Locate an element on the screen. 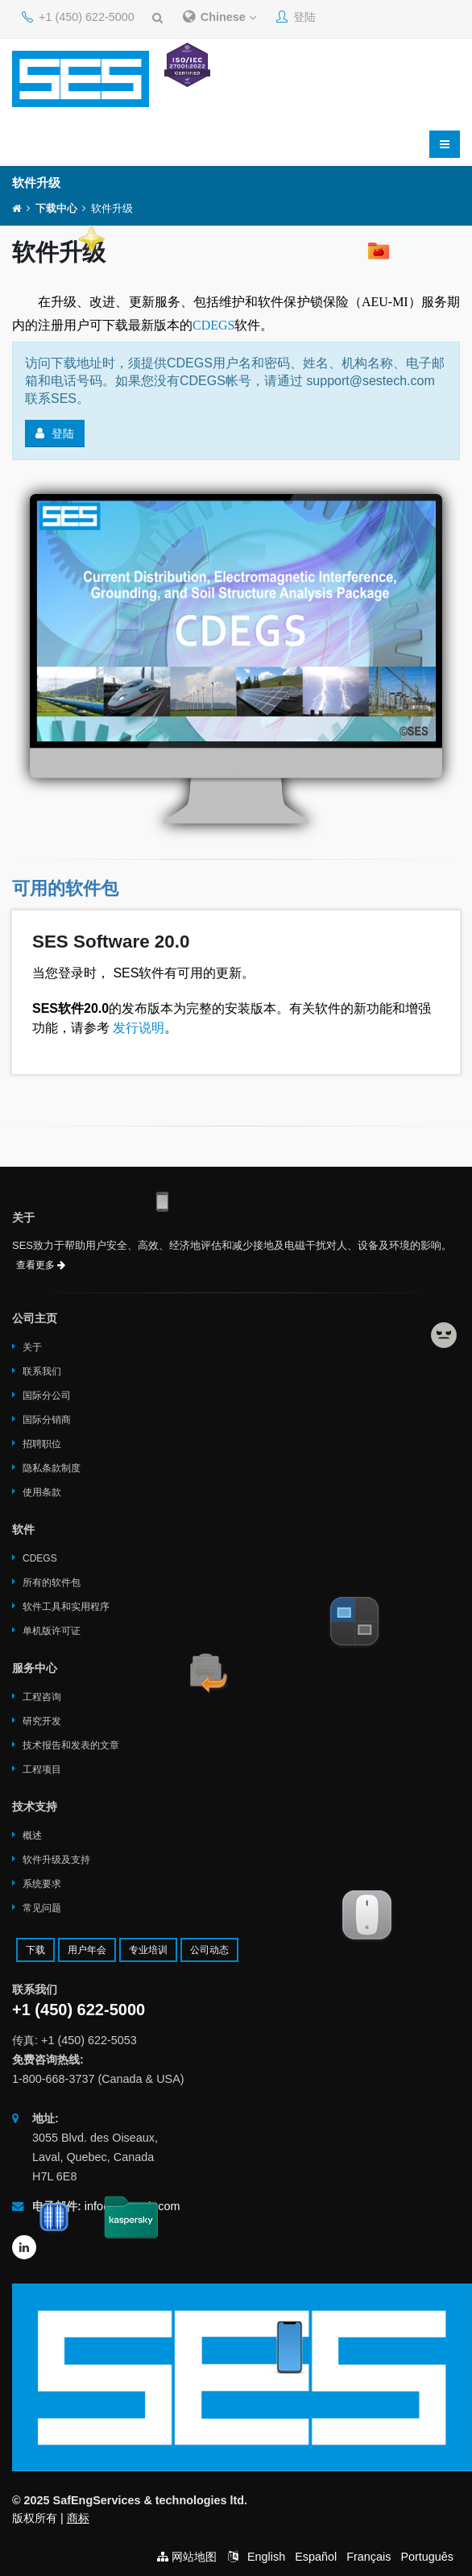 This screenshot has height=2576, width=472. react with anger to a message or post is located at coordinates (444, 1335).